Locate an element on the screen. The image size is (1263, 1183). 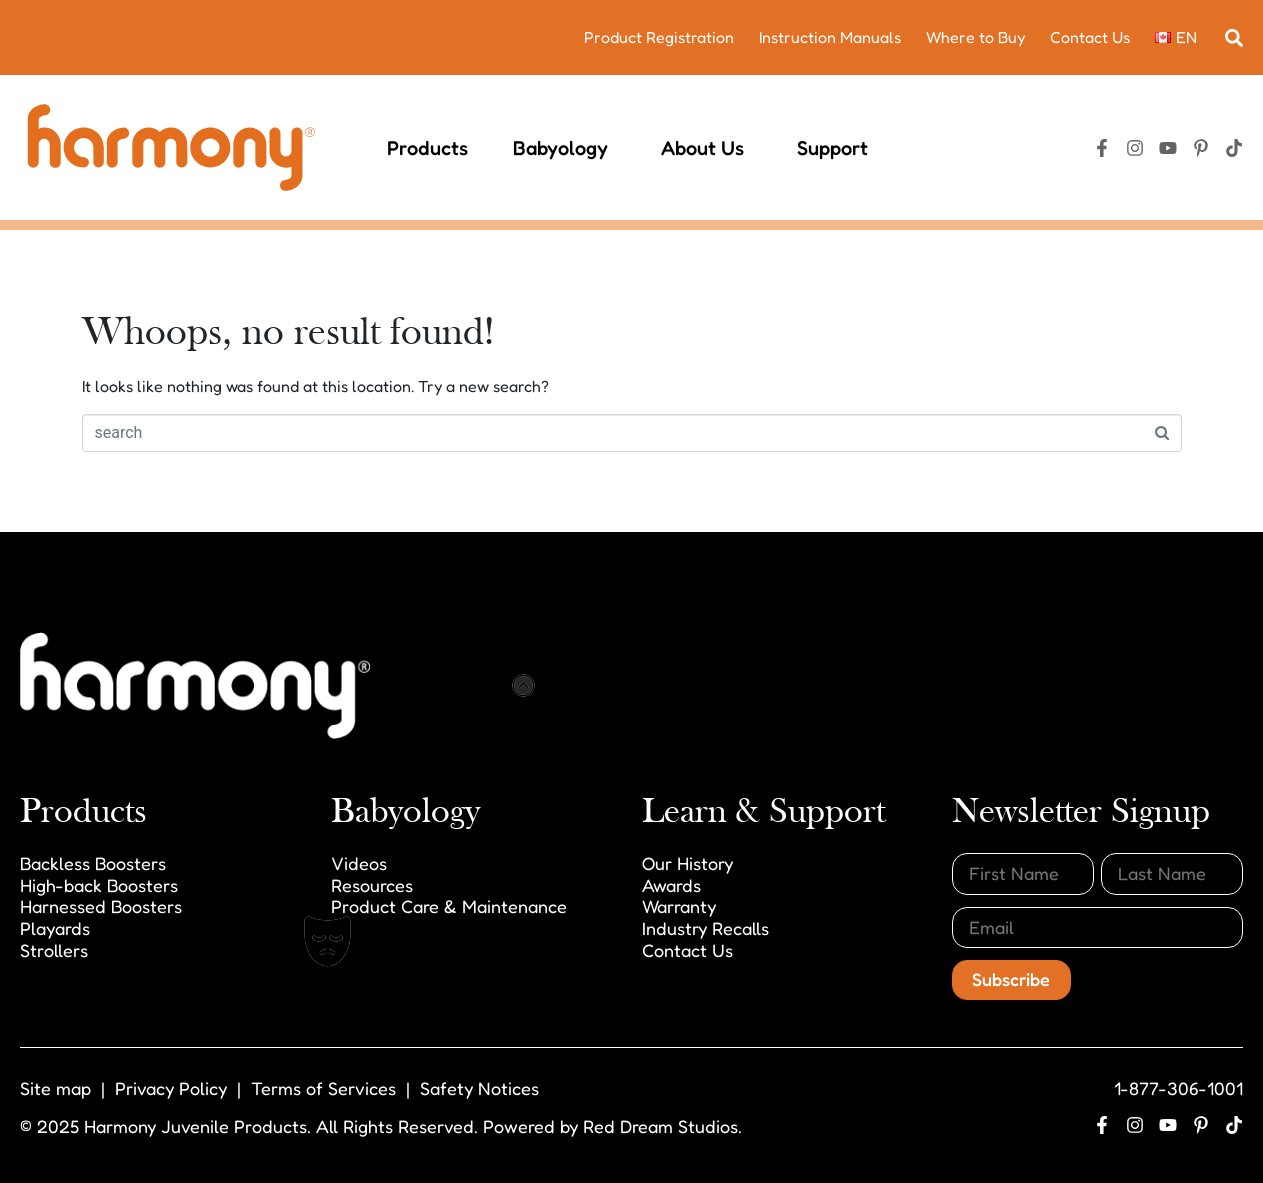
scroll up or return to top of page is located at coordinates (523, 685).